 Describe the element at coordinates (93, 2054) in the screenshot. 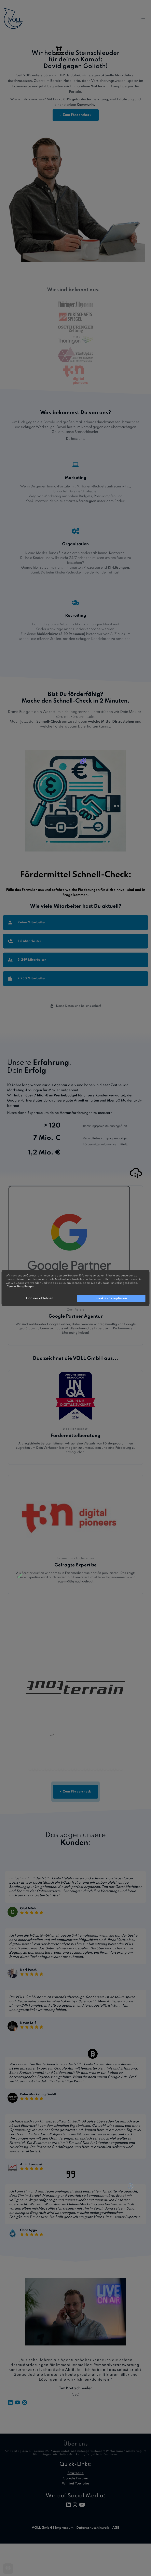

I see `view bitcoin wallet balance` at that location.